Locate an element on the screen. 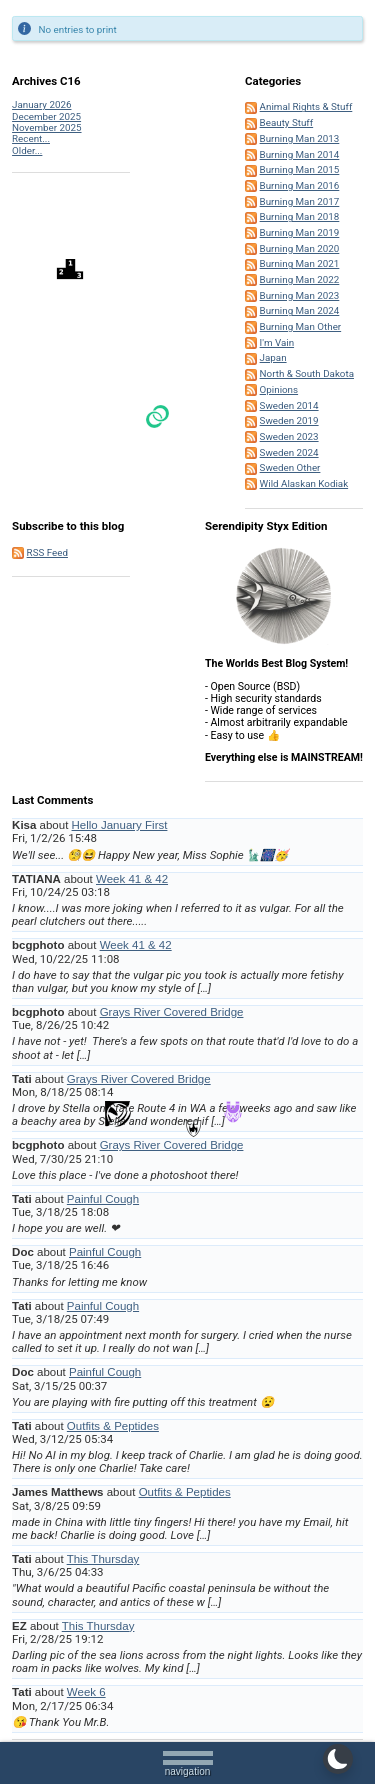 The image size is (375, 1784). view linked or connected accounts is located at coordinates (157, 416).